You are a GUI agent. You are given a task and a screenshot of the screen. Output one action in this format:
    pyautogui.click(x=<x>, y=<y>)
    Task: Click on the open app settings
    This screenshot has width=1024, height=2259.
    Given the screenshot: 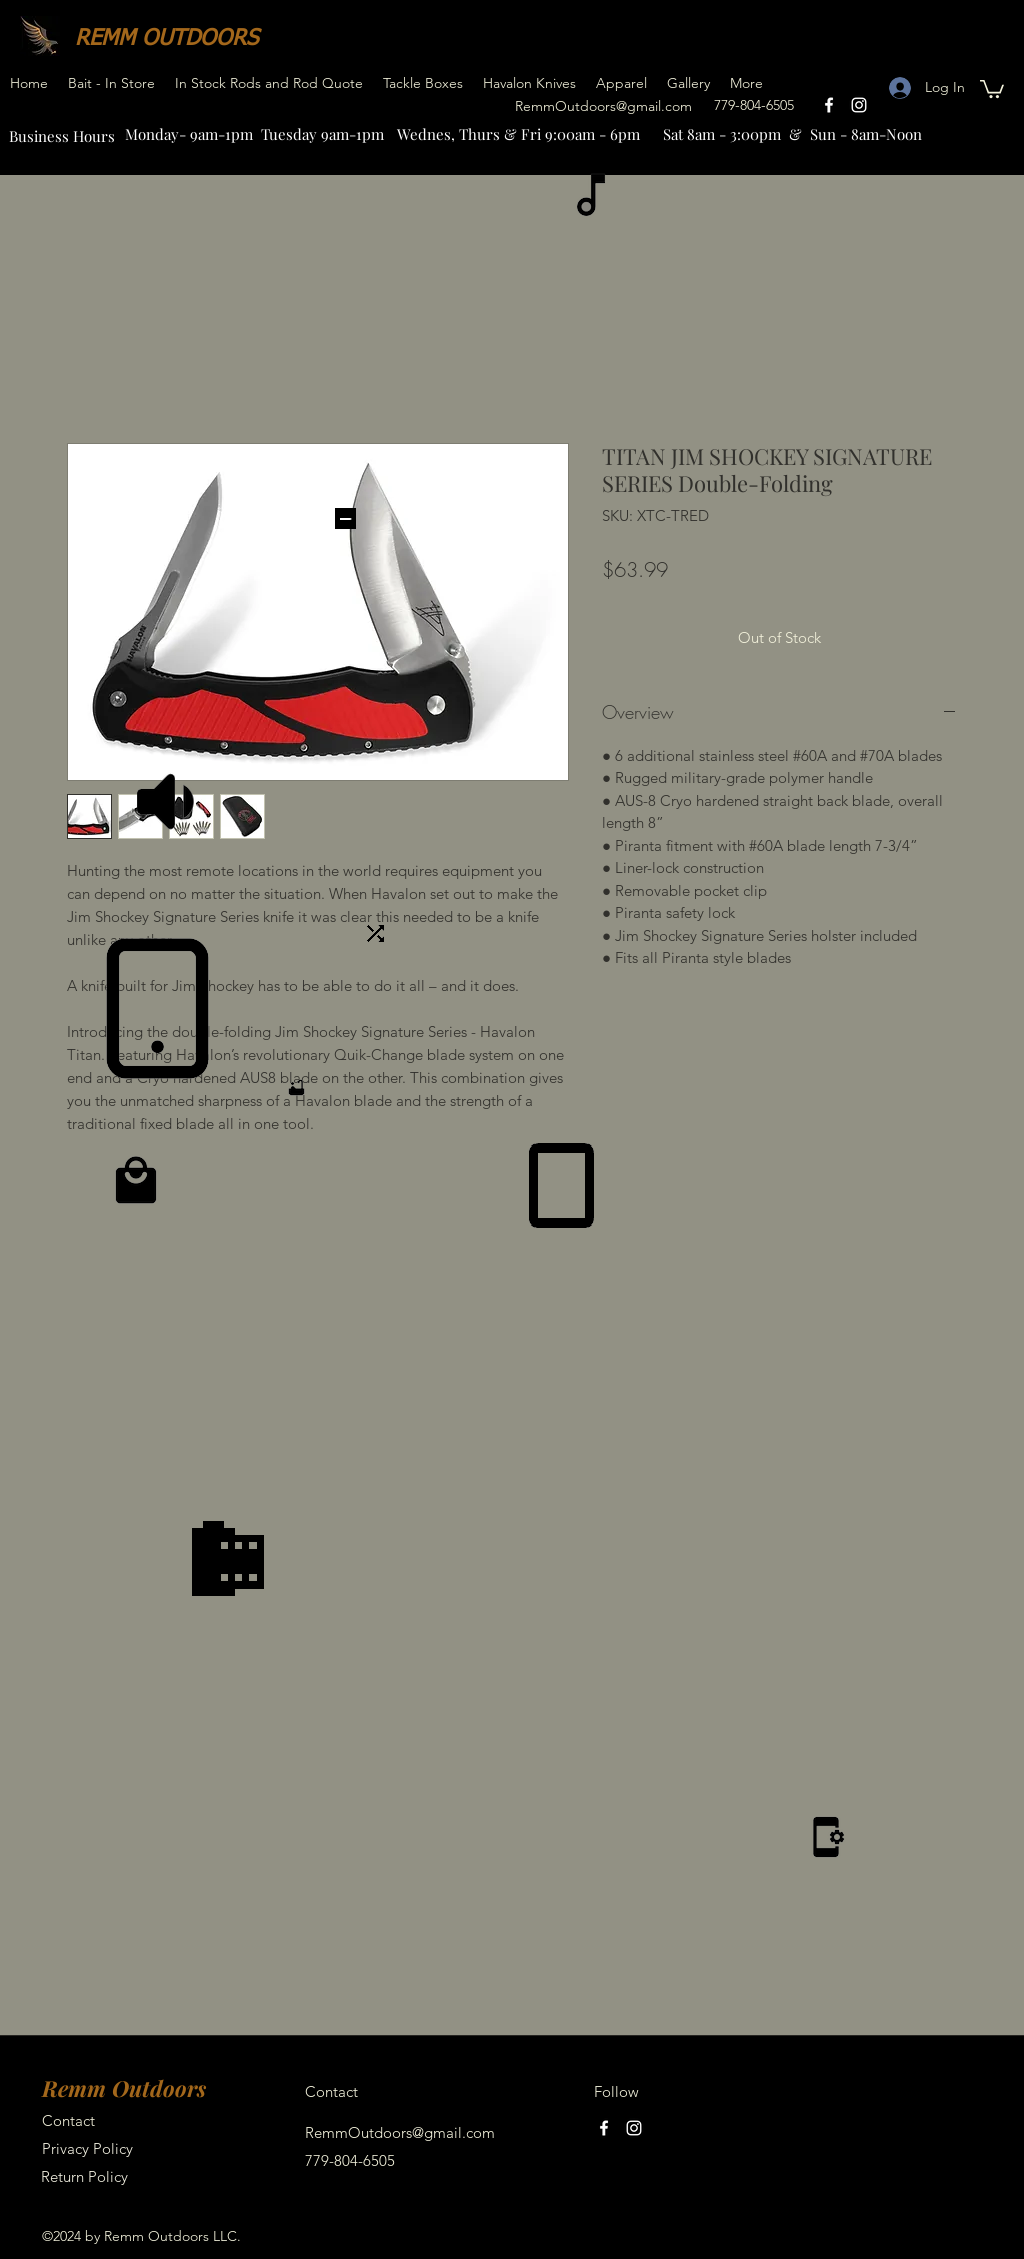 What is the action you would take?
    pyautogui.click(x=826, y=1837)
    